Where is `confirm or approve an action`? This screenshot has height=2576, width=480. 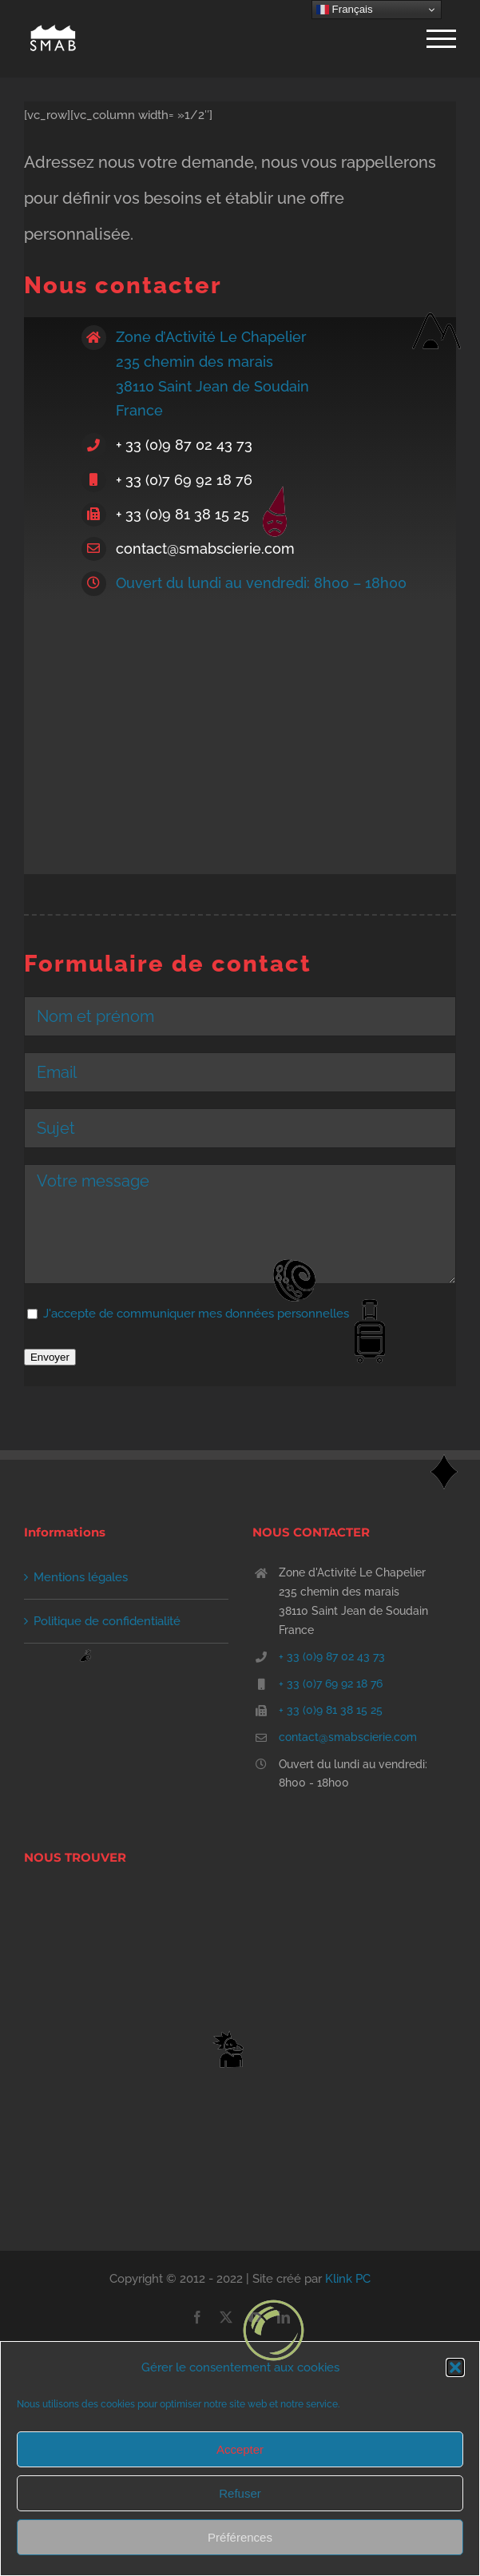 confirm or approve an action is located at coordinates (85, 1656).